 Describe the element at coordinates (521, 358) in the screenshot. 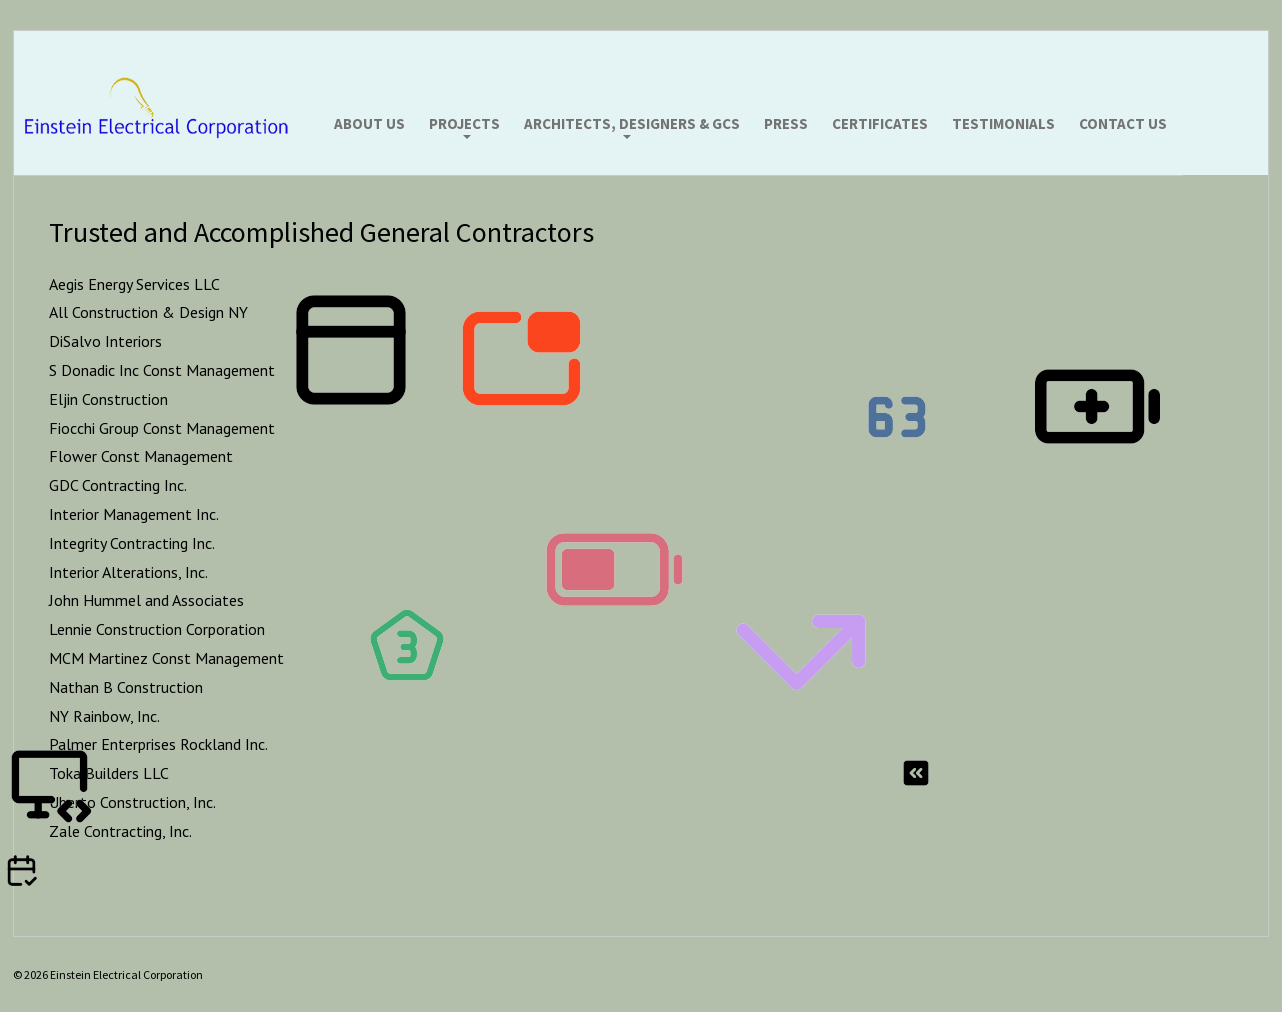

I see `enable picture-in-picture mode at the top of the screen` at that location.